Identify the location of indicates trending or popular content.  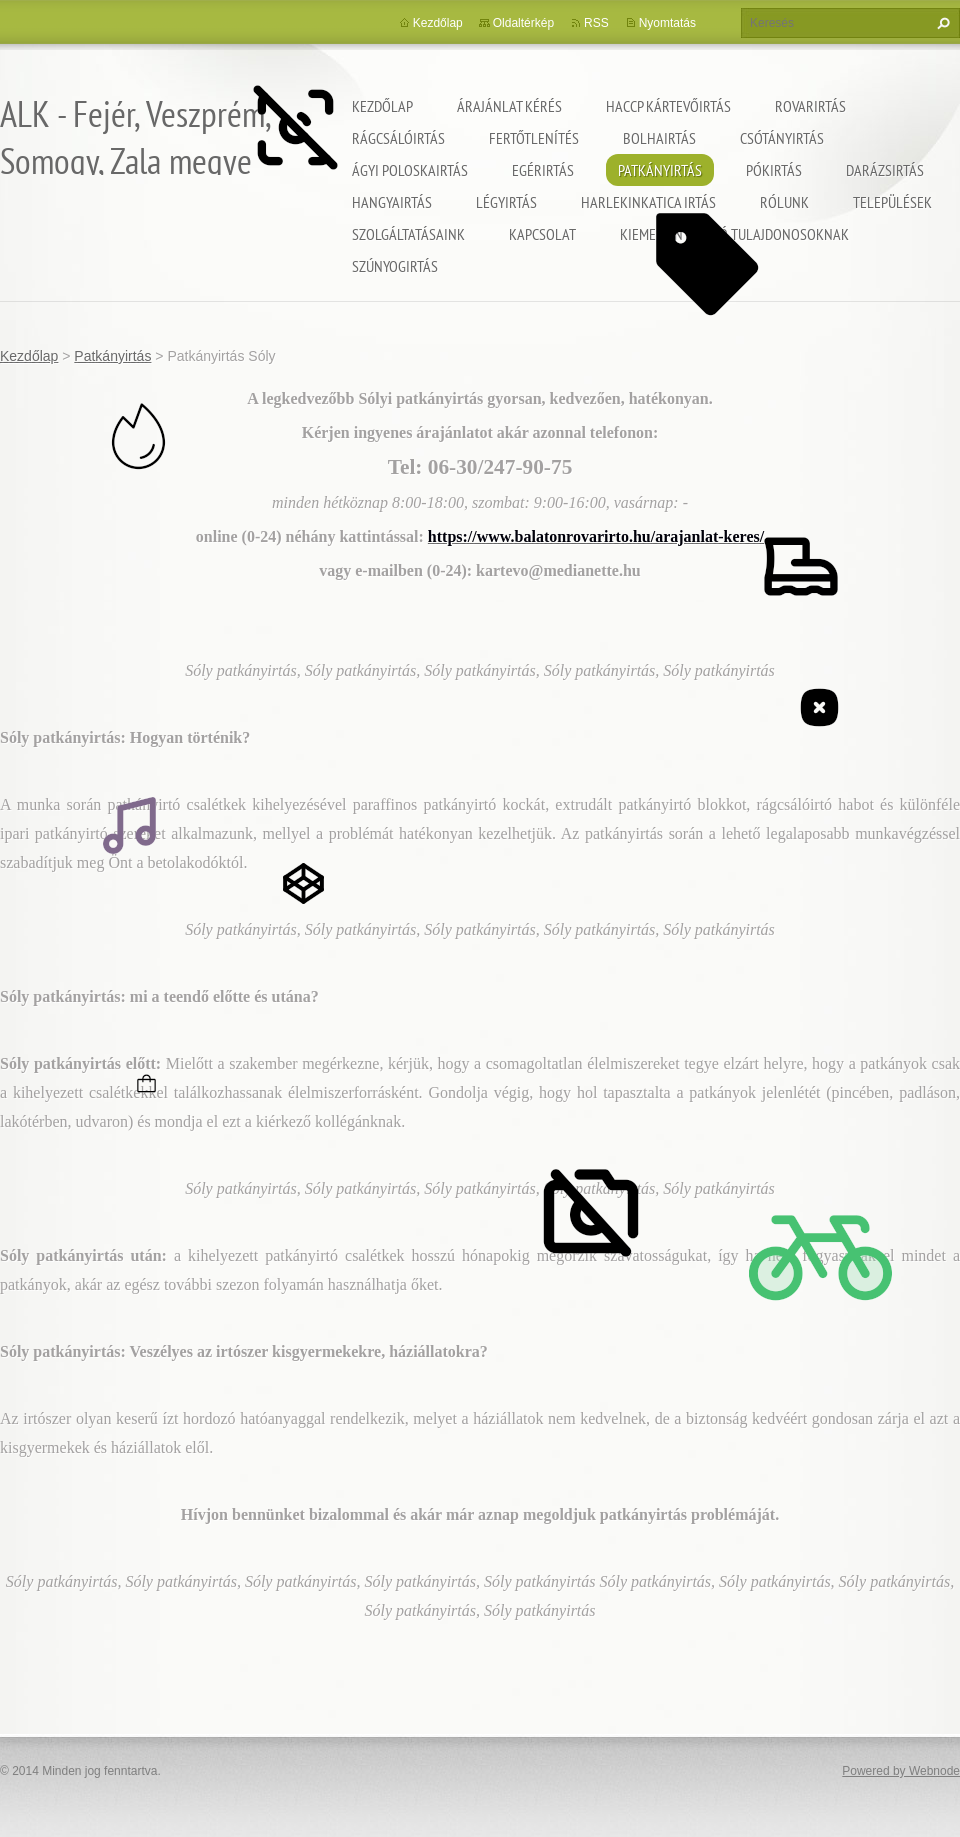
(138, 437).